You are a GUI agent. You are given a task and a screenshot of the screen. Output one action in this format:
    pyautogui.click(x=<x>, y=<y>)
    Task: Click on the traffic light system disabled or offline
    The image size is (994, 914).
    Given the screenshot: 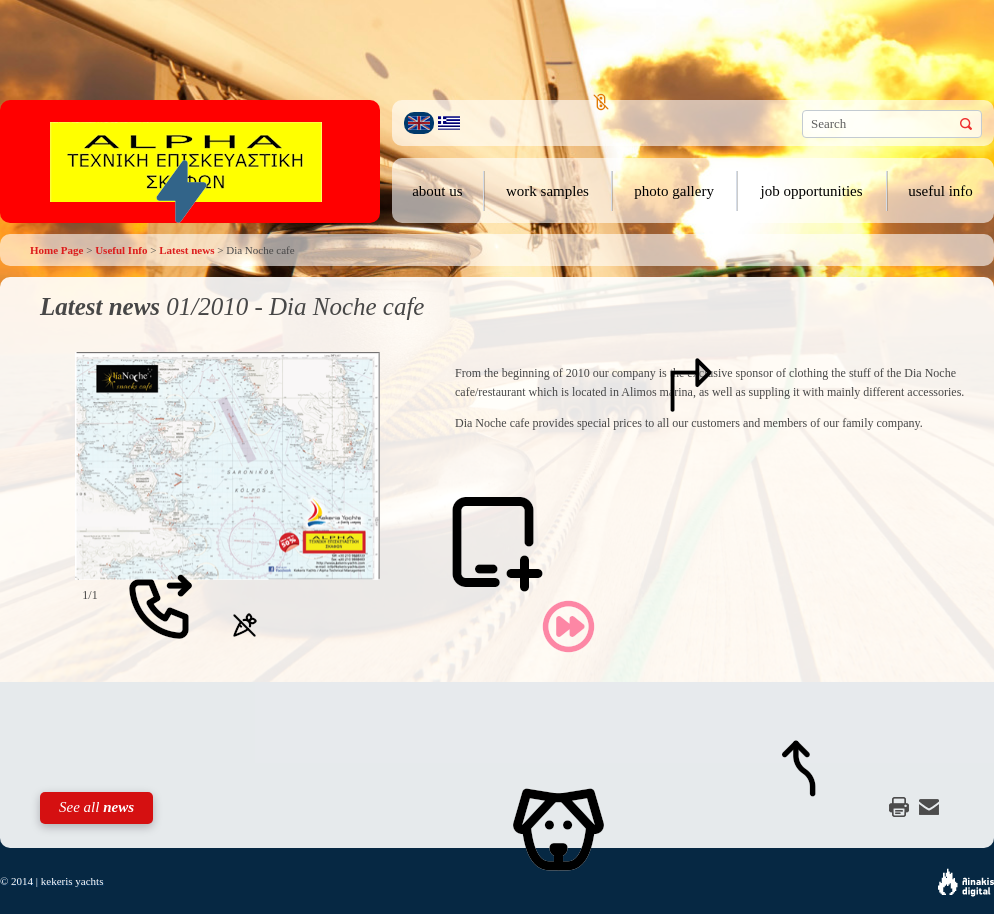 What is the action you would take?
    pyautogui.click(x=601, y=102)
    